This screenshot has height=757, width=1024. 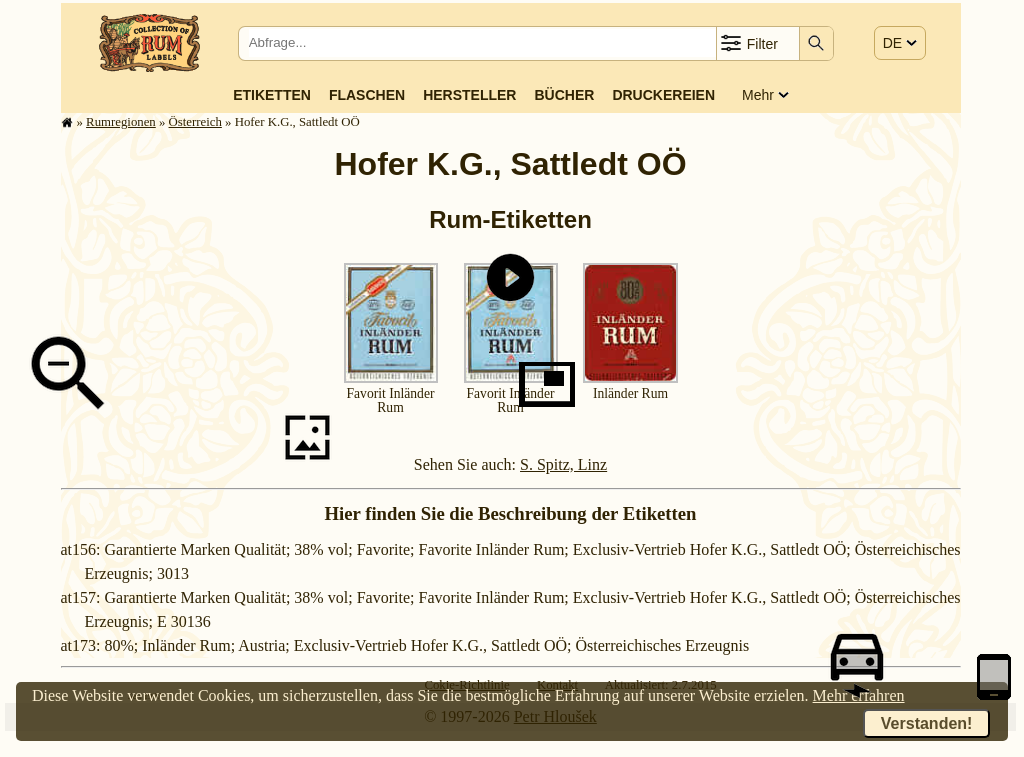 What do you see at coordinates (69, 374) in the screenshot?
I see `zoom out to see more of the view` at bounding box center [69, 374].